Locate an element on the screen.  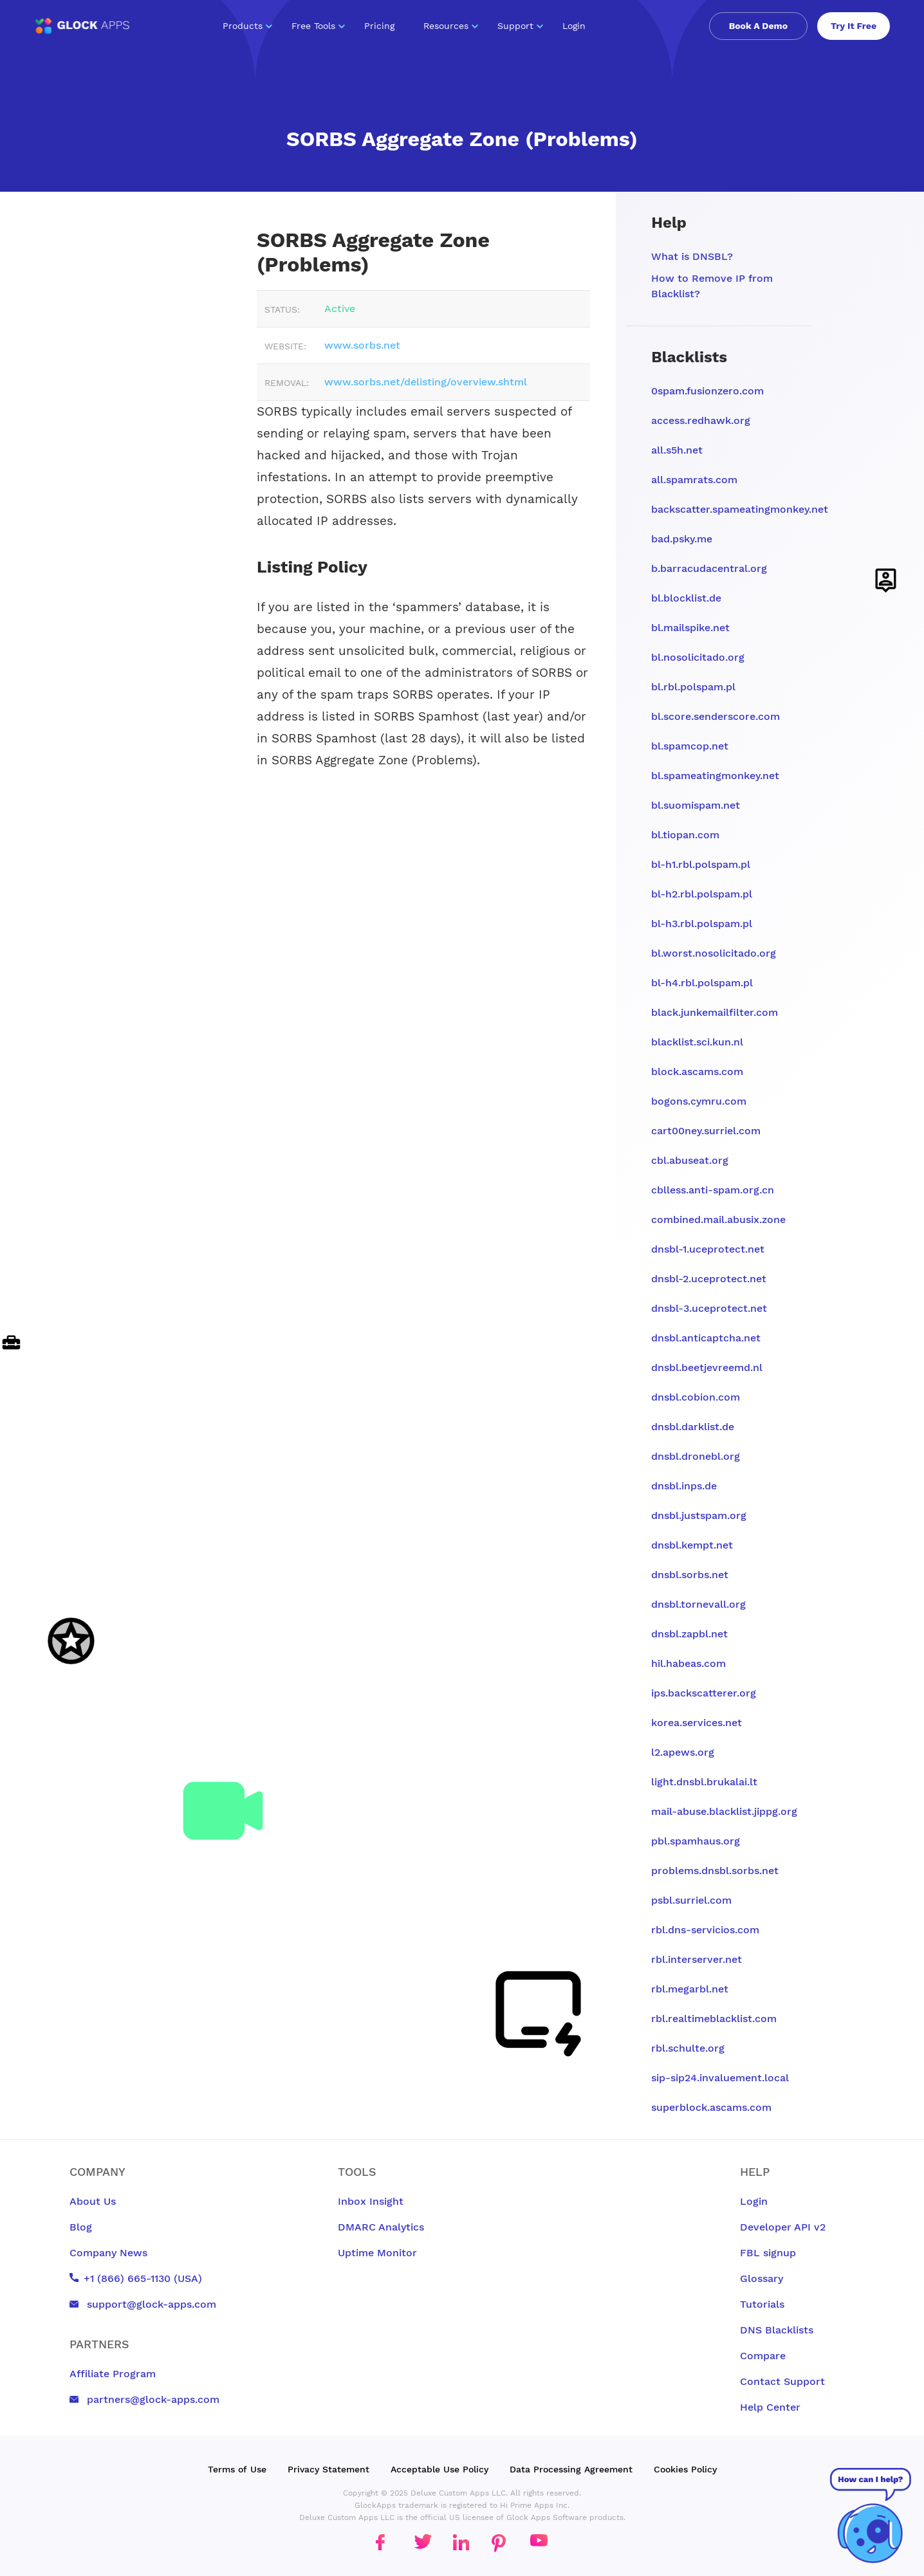
tablet charging in landscape mode is located at coordinates (538, 2009).